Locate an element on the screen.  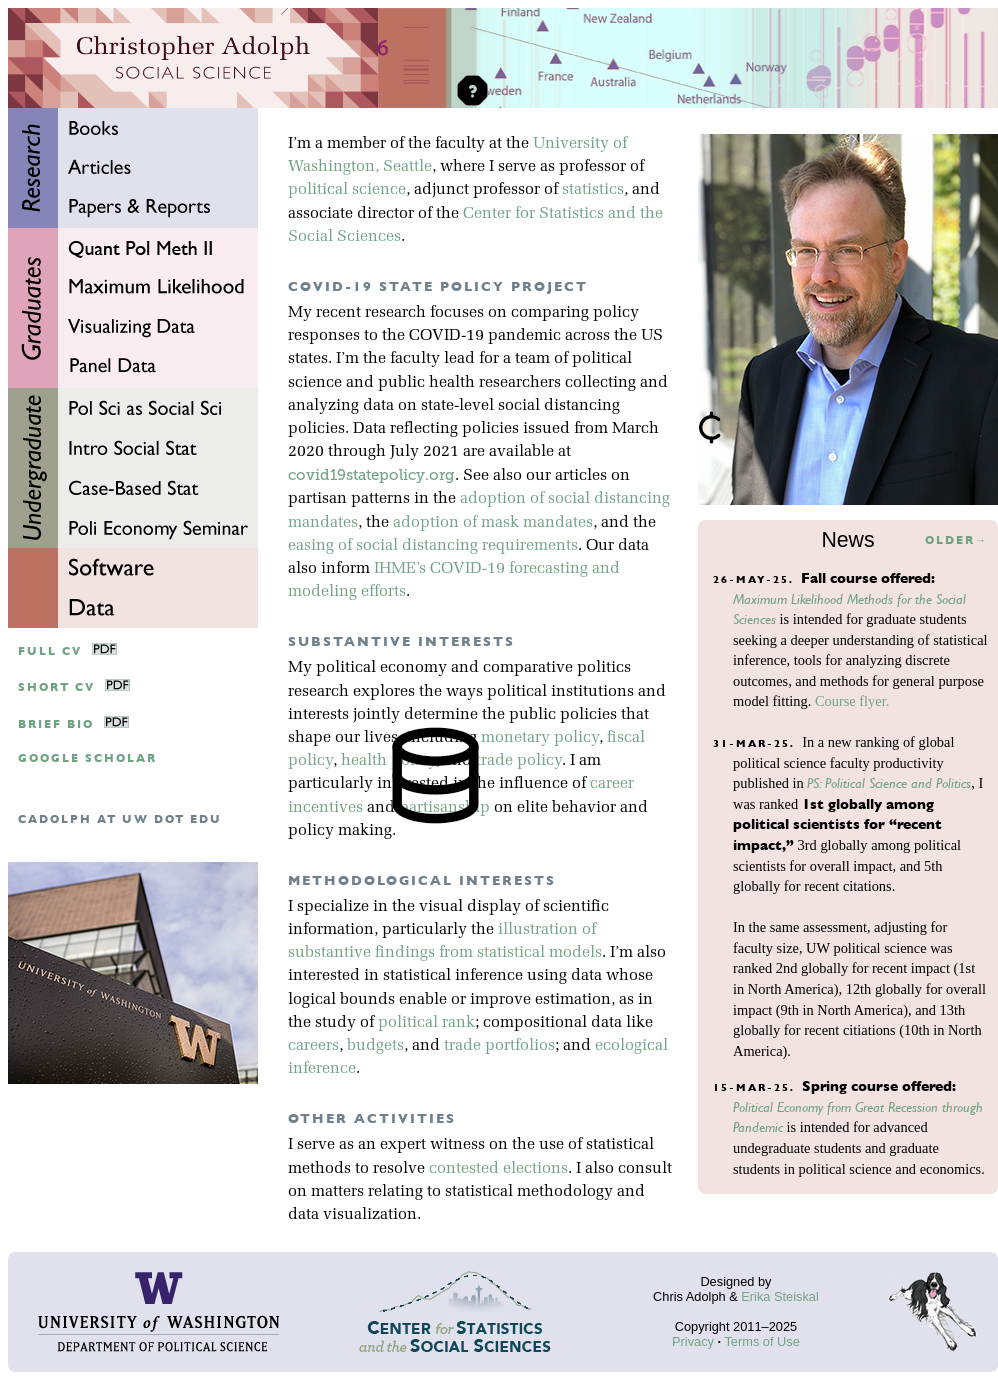
access help or support options is located at coordinates (472, 90).